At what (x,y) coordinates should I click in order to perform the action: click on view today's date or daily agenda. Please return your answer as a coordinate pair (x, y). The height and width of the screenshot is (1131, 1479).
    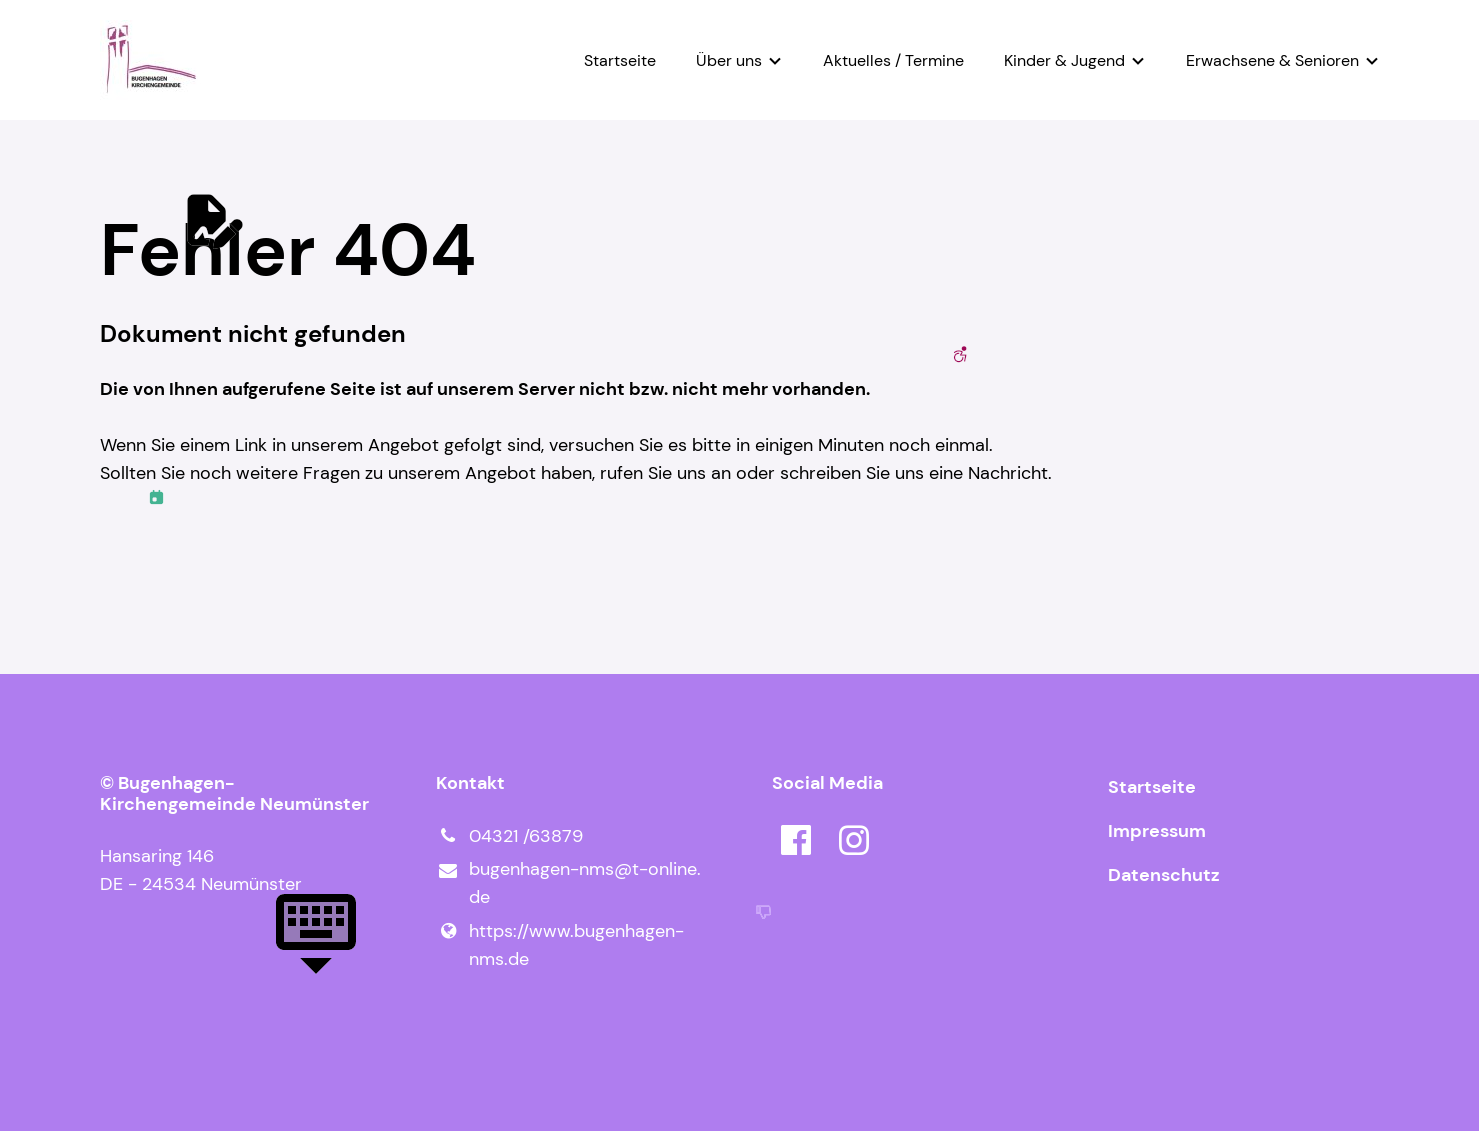
    Looking at the image, I should click on (156, 497).